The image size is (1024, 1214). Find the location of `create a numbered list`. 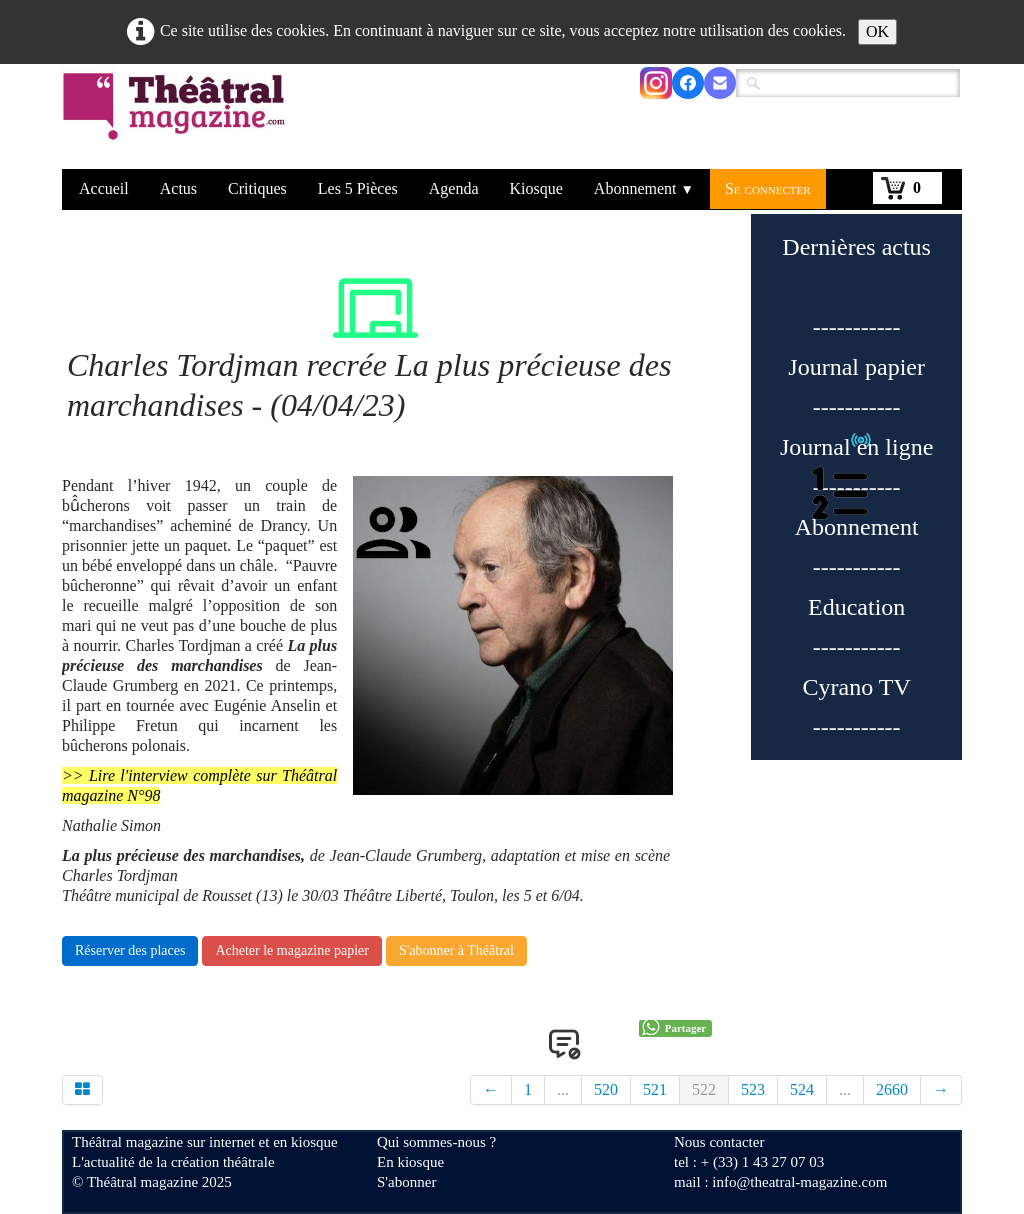

create a numbered list is located at coordinates (840, 494).